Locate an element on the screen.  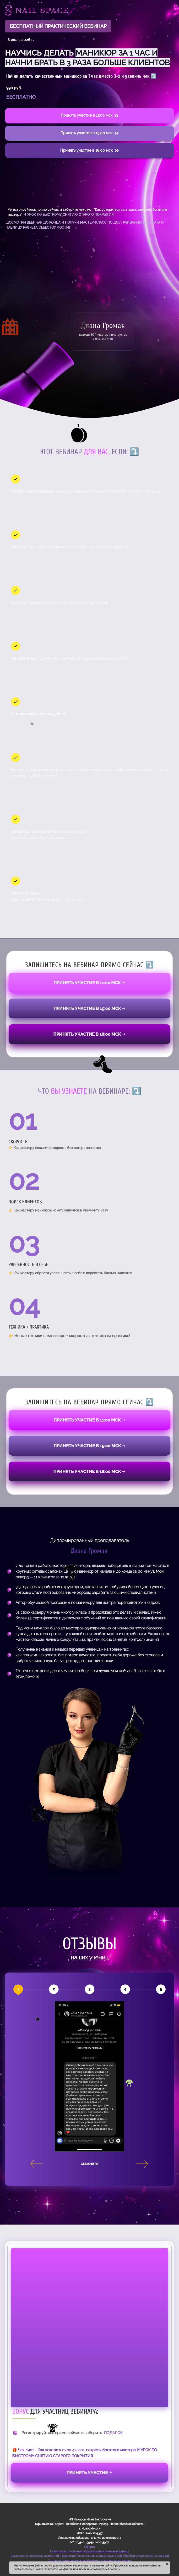
indicates a wound or injury status effect is located at coordinates (37, 2019).